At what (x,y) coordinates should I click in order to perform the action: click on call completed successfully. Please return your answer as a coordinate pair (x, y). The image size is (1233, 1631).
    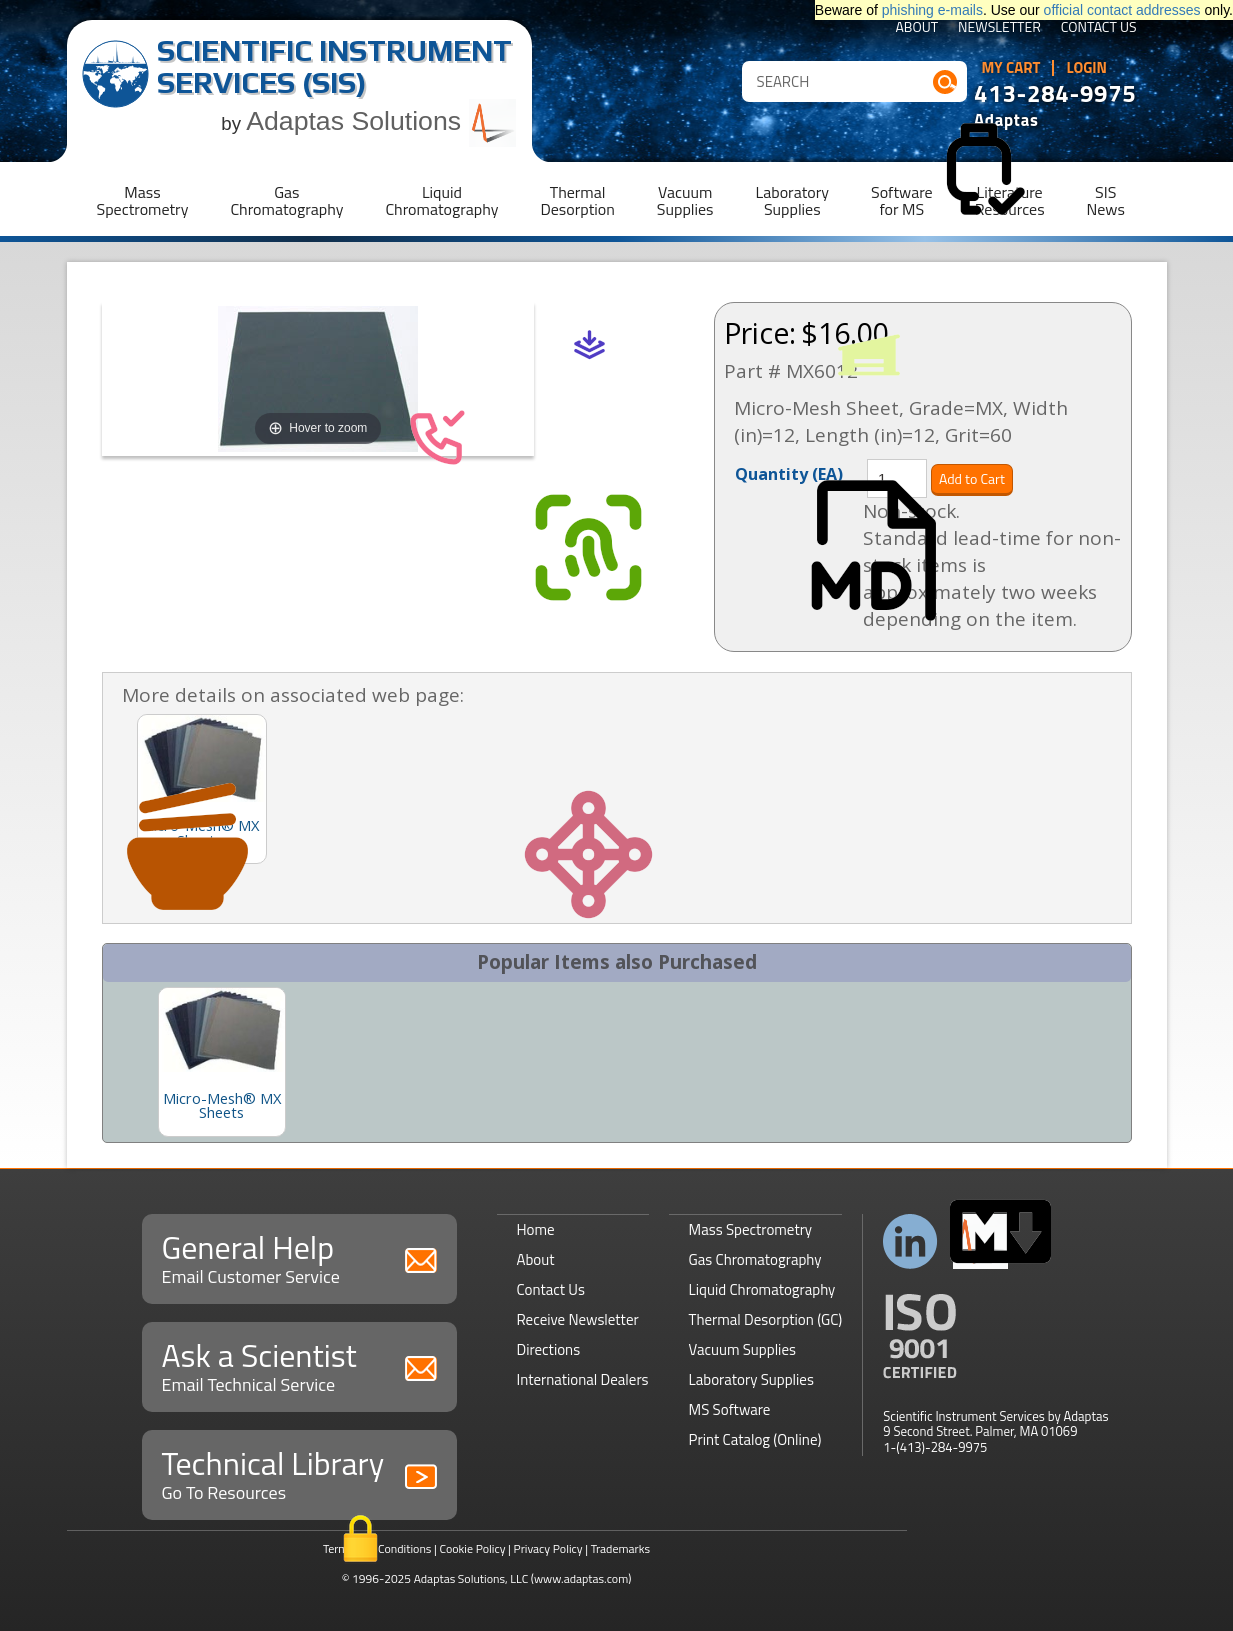
    Looking at the image, I should click on (437, 437).